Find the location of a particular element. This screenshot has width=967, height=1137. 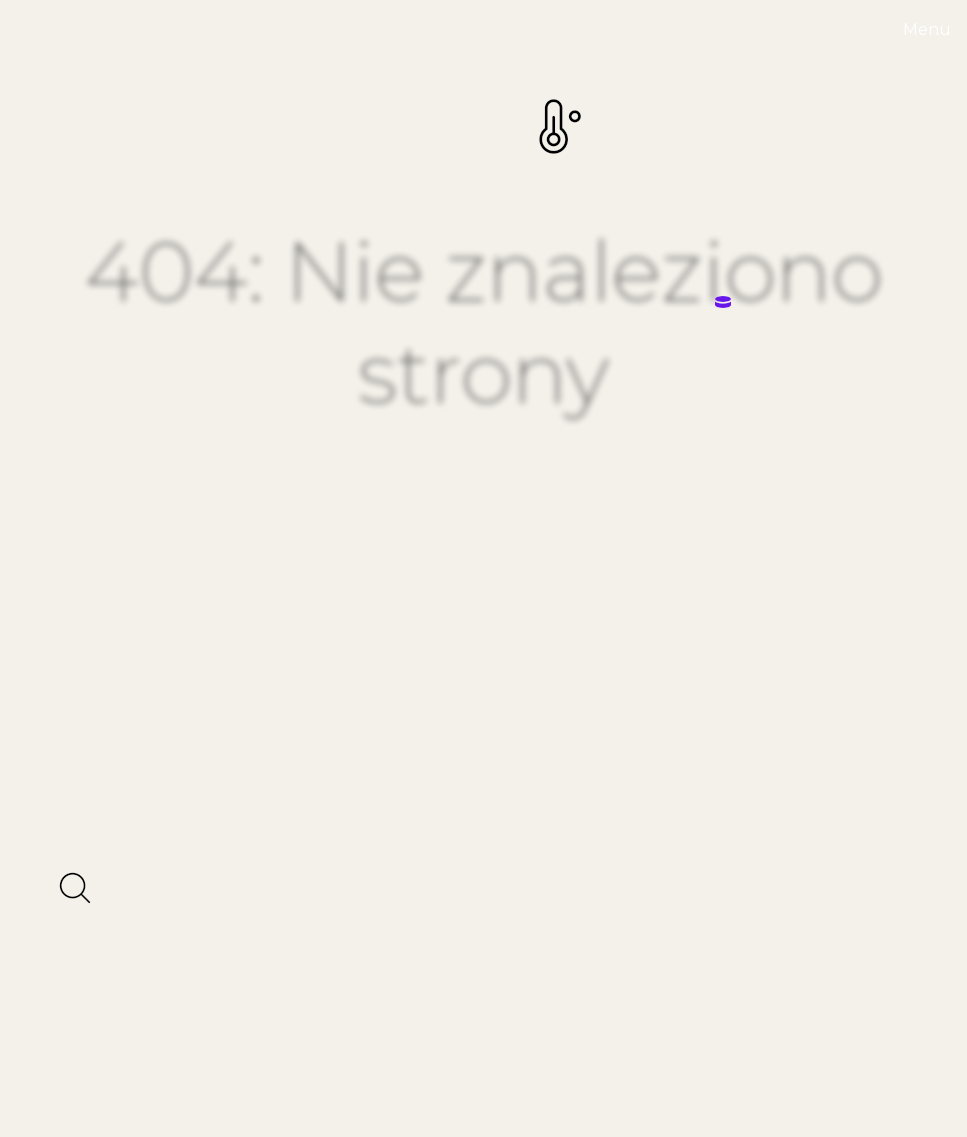

hockey or ice sports category is located at coordinates (723, 302).